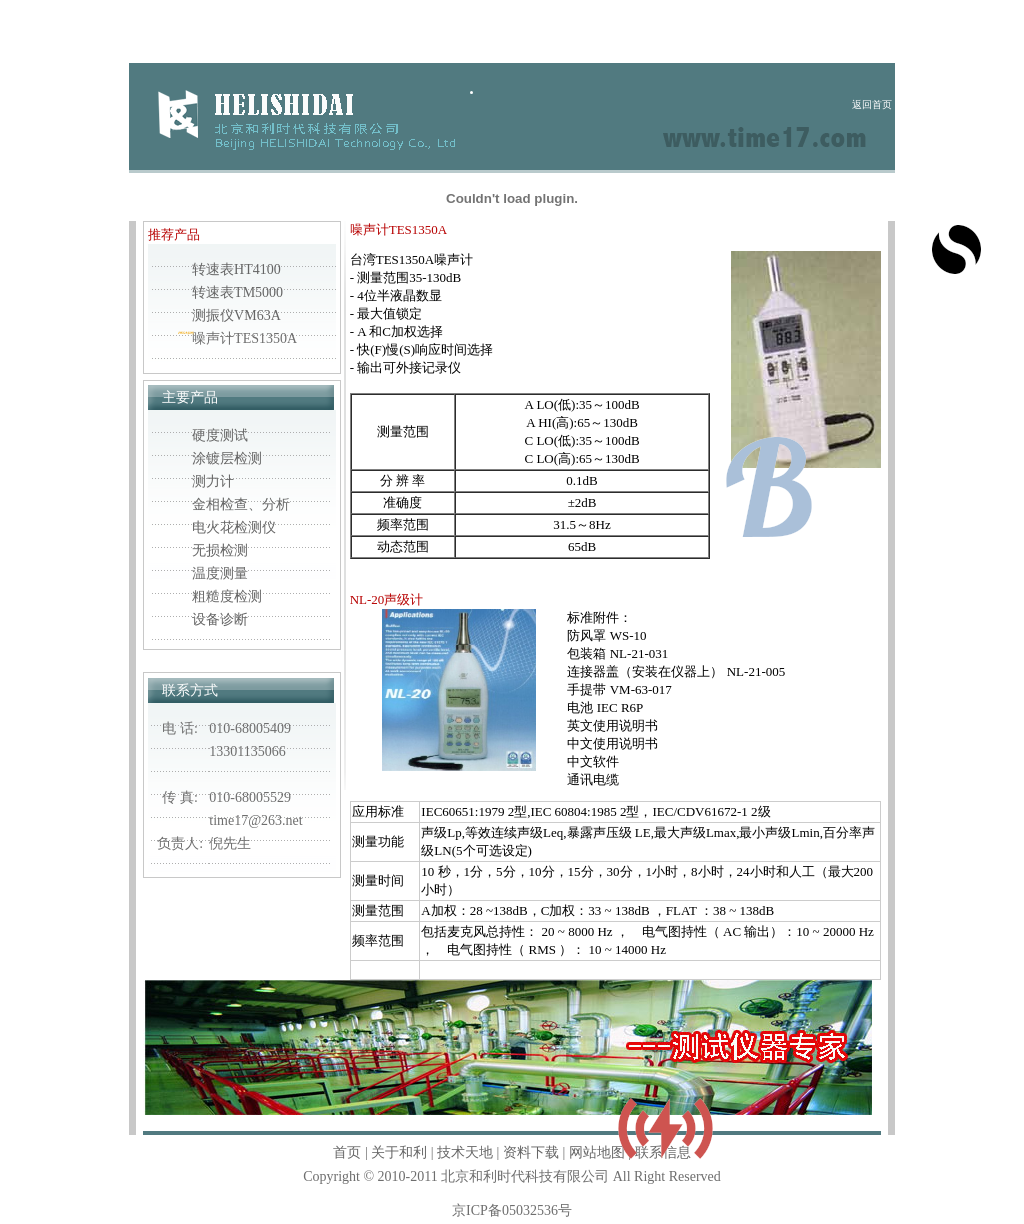 The width and height of the screenshot is (1024, 1224). Describe the element at coordinates (665, 1128) in the screenshot. I see `indicates wireless charging is active` at that location.